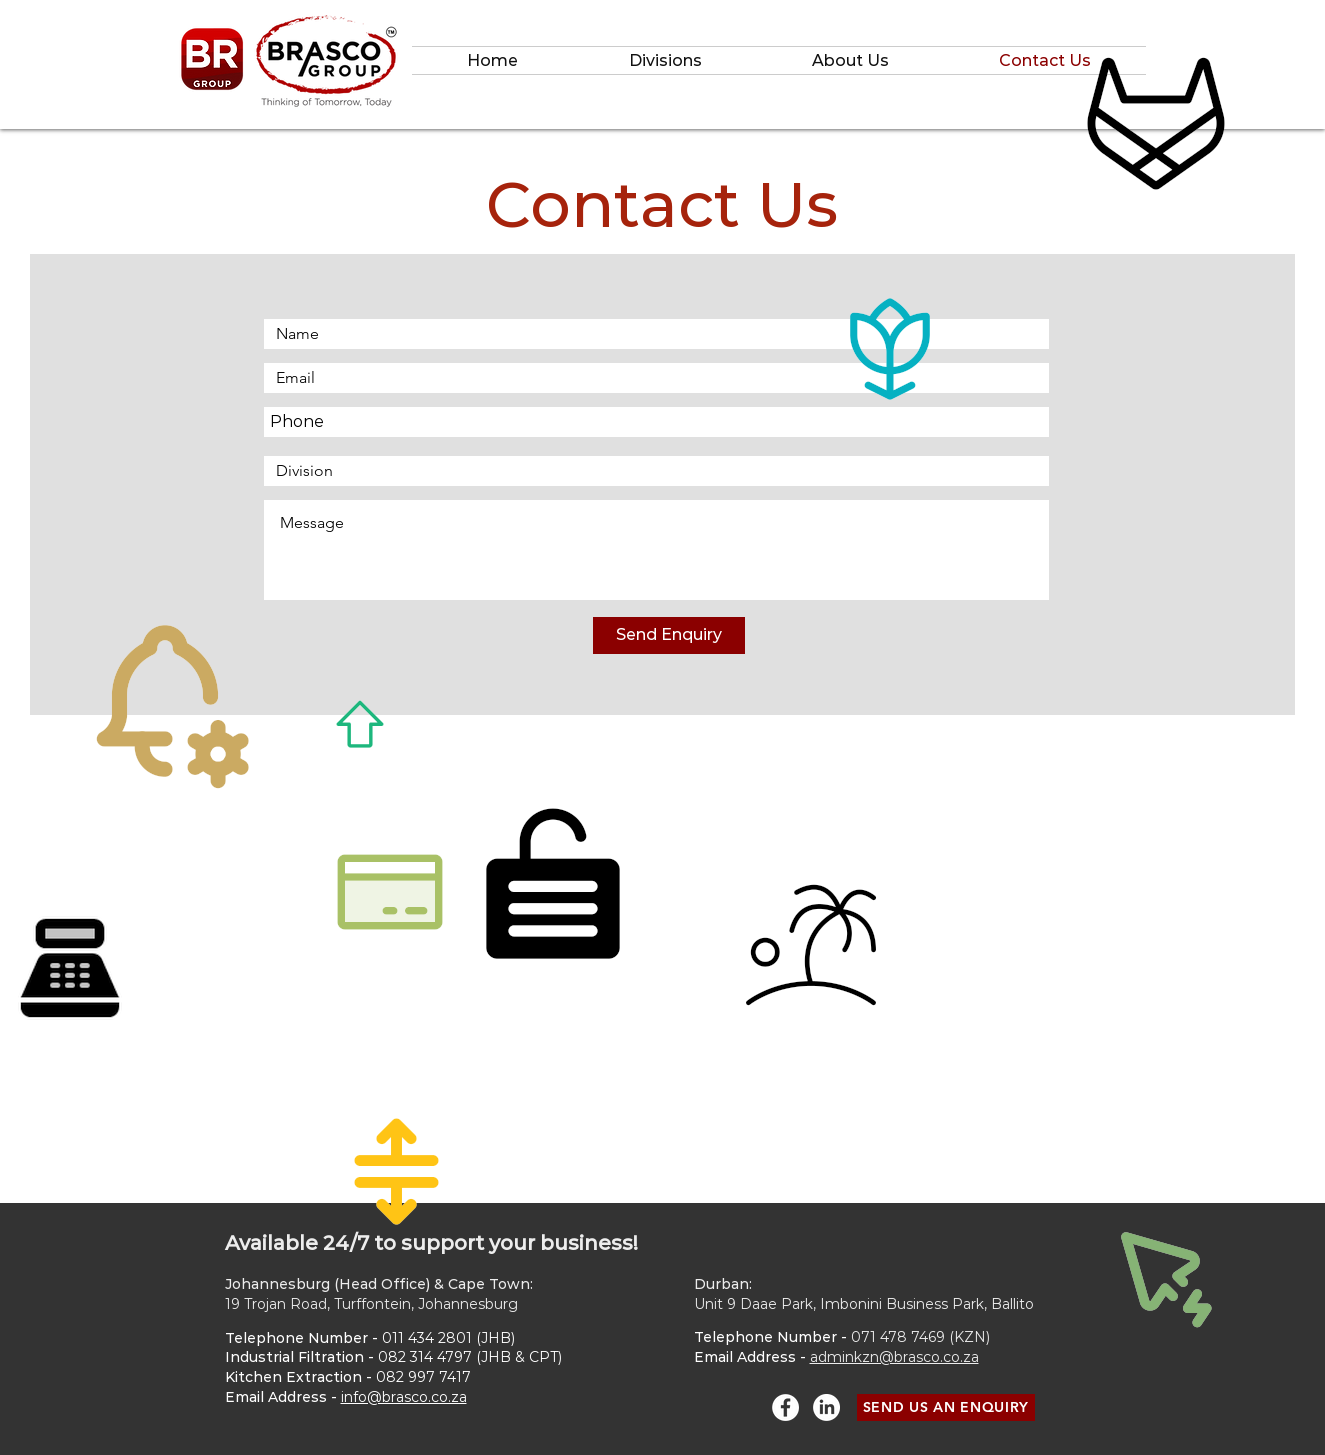 This screenshot has height=1455, width=1325. Describe the element at coordinates (1156, 121) in the screenshot. I see `open GitLab repository` at that location.